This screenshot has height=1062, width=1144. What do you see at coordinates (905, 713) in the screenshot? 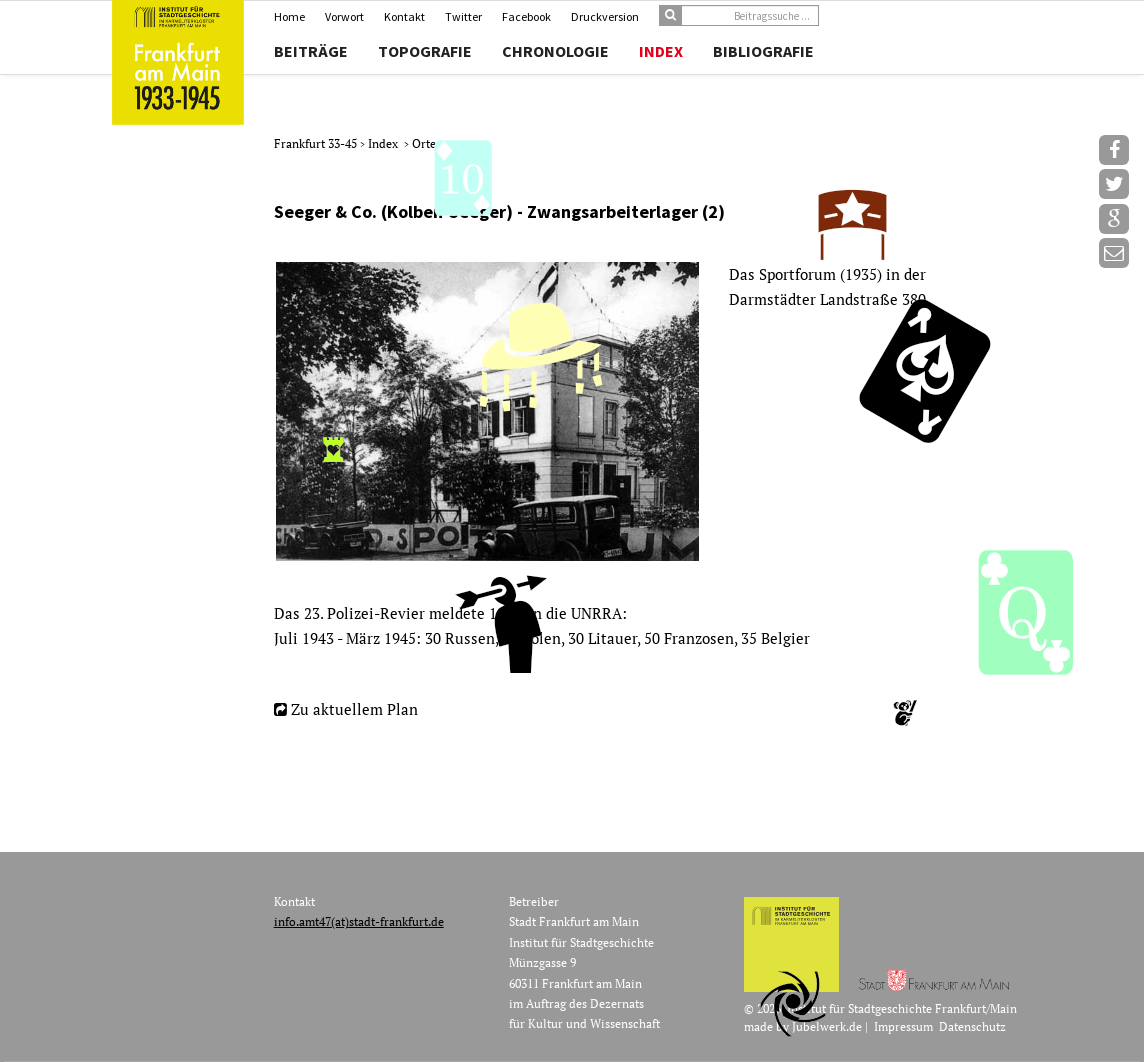
I see `koala character or mascot icon` at bounding box center [905, 713].